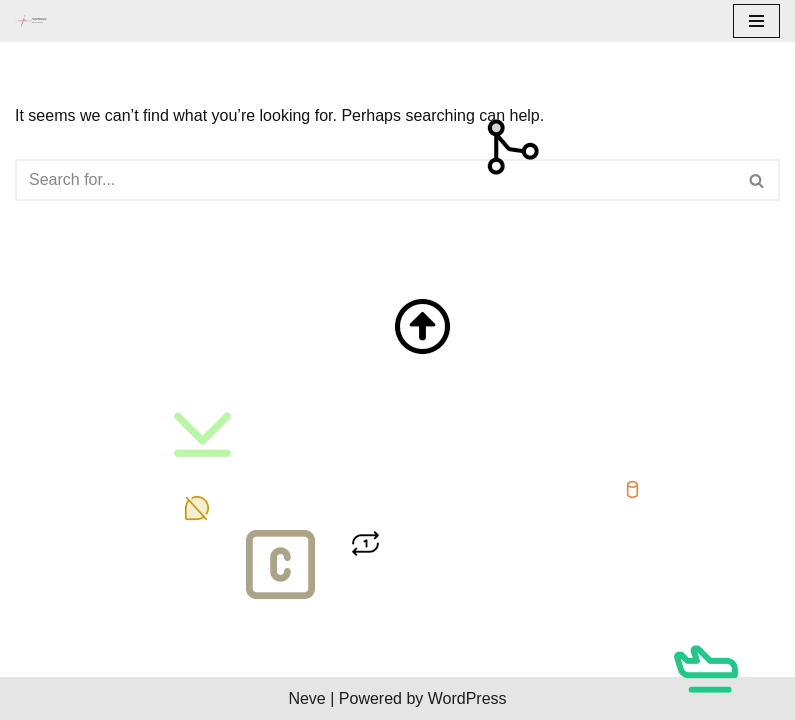  I want to click on merge branches in version control, so click(509, 147).